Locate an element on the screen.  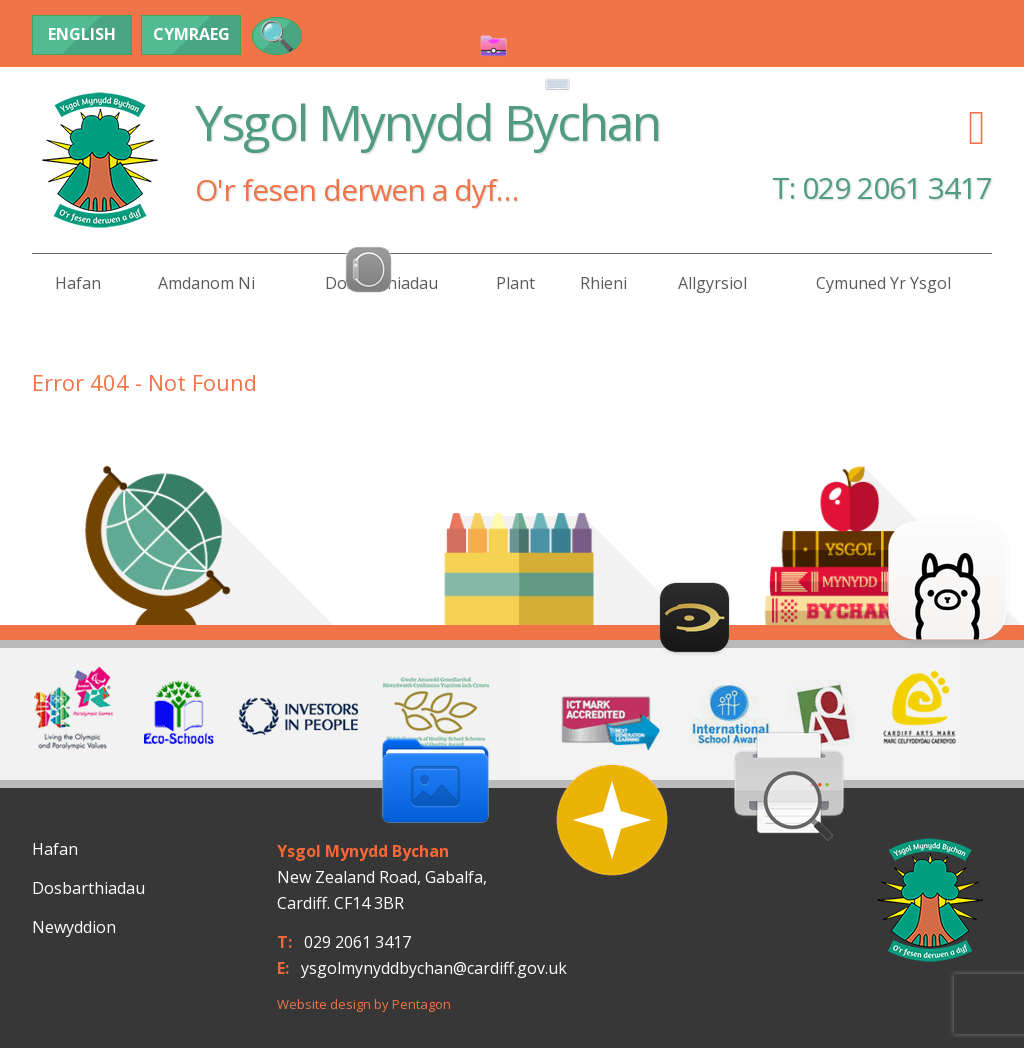
folder for pokémon dream ball collection or related files is located at coordinates (493, 46).